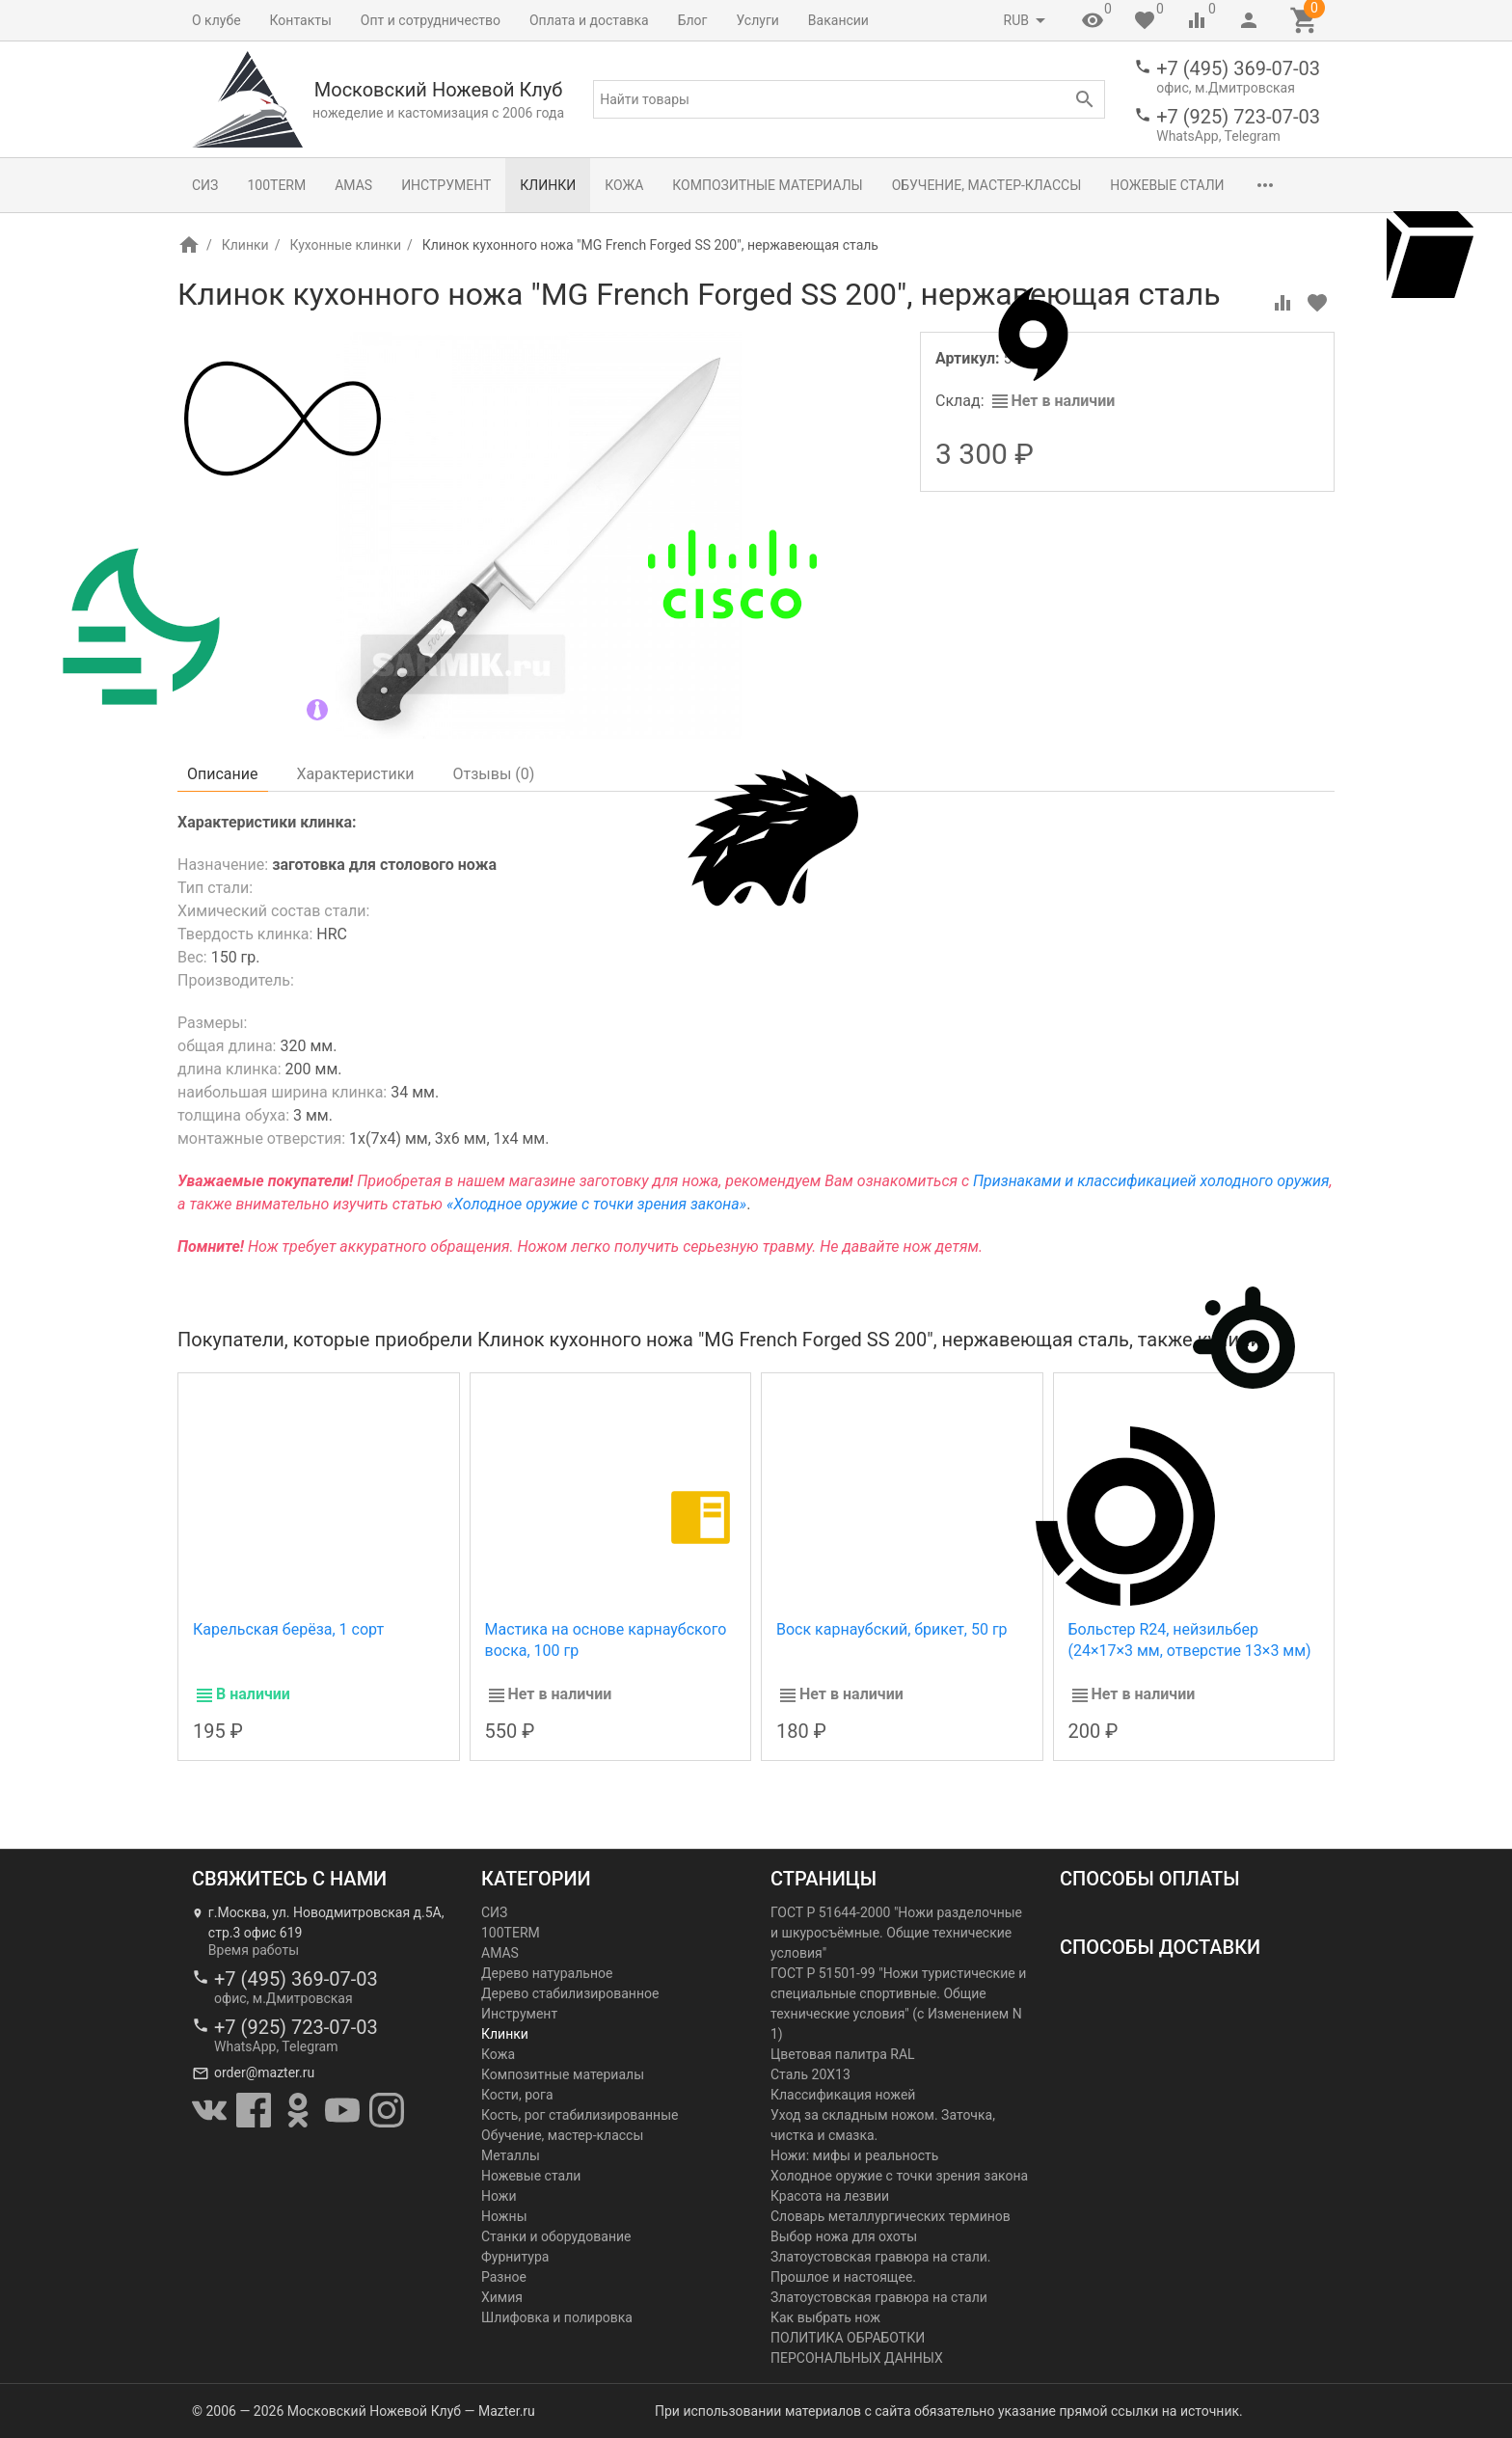  I want to click on open tuta secure email app, so click(1430, 255).